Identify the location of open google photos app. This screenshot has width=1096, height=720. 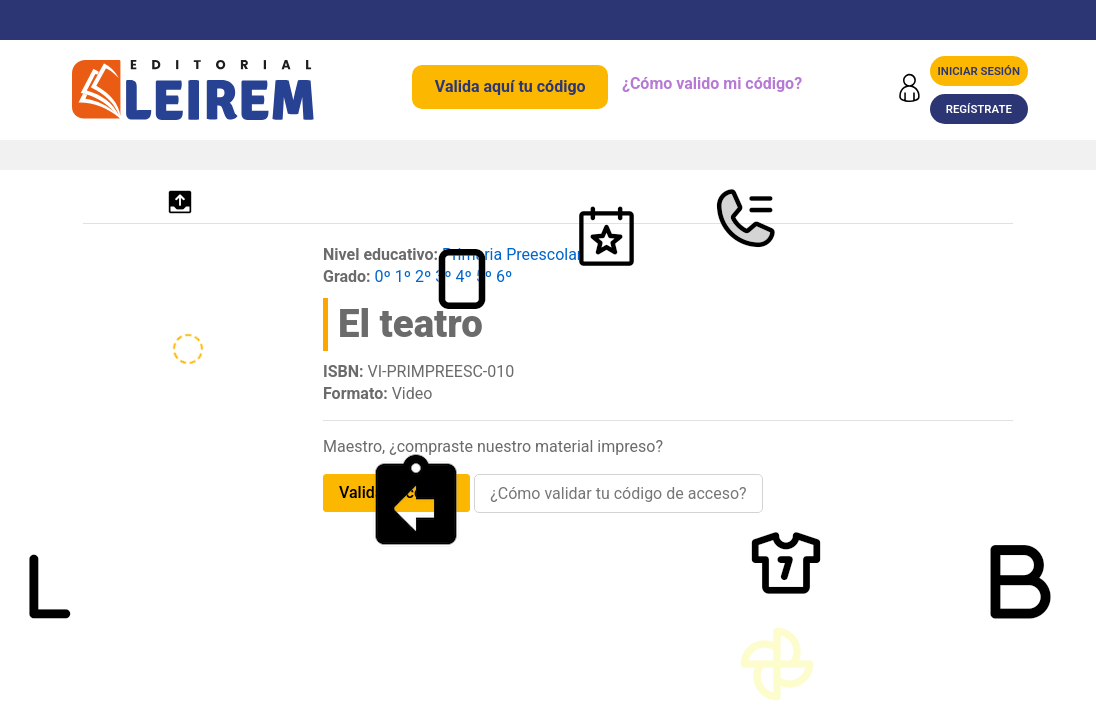
(777, 664).